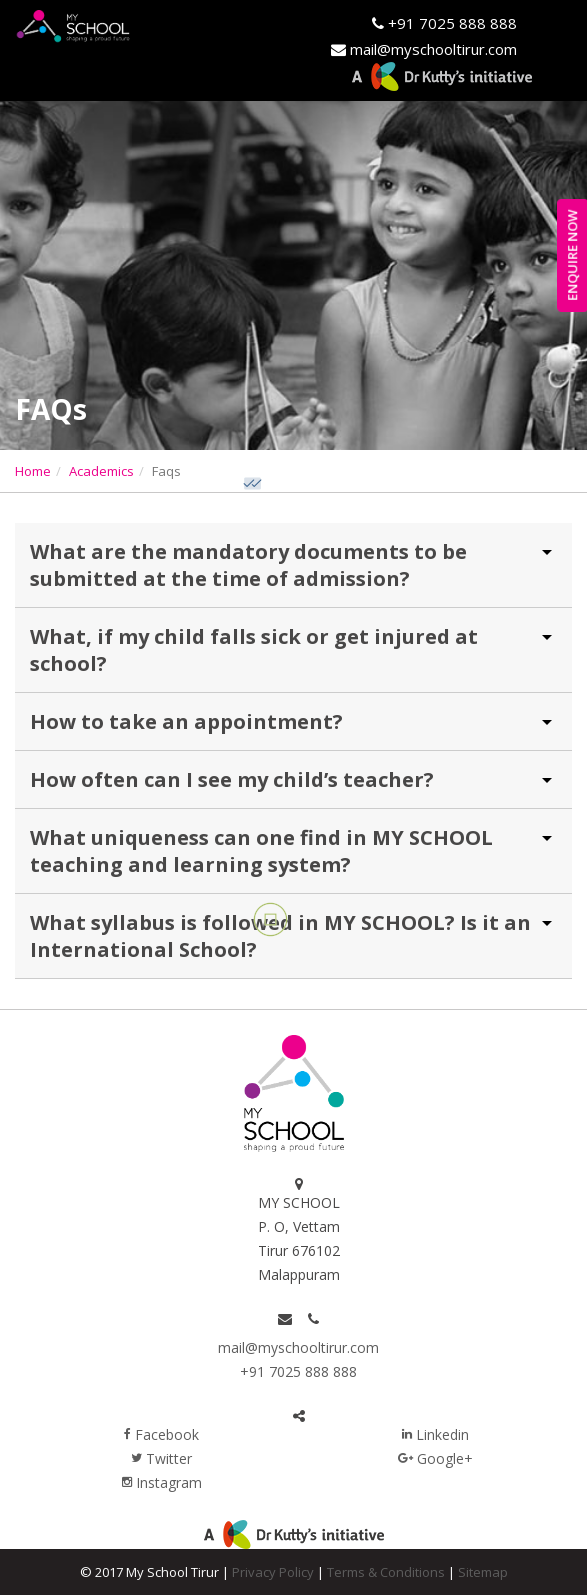 This screenshot has height=1595, width=587. I want to click on stop media playback, so click(270, 919).